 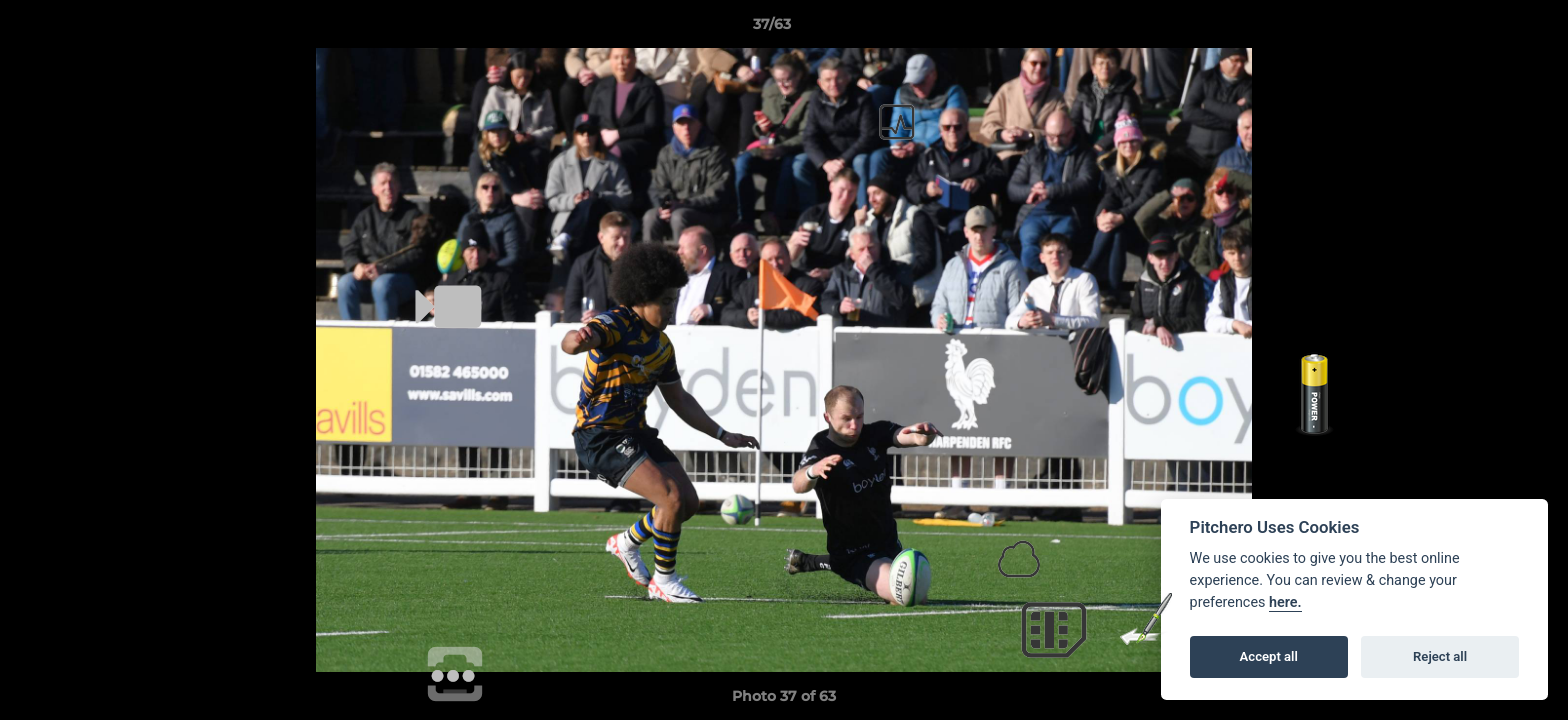 What do you see at coordinates (1019, 559) in the screenshot?
I see `access internet or cloud-based applications` at bounding box center [1019, 559].